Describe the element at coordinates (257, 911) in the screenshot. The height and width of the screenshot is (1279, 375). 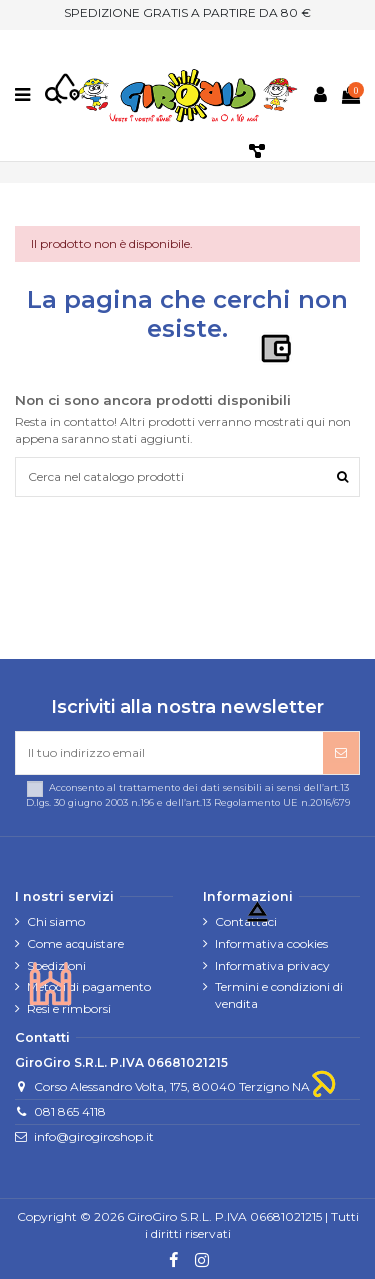
I see `eject removable media or disc` at that location.